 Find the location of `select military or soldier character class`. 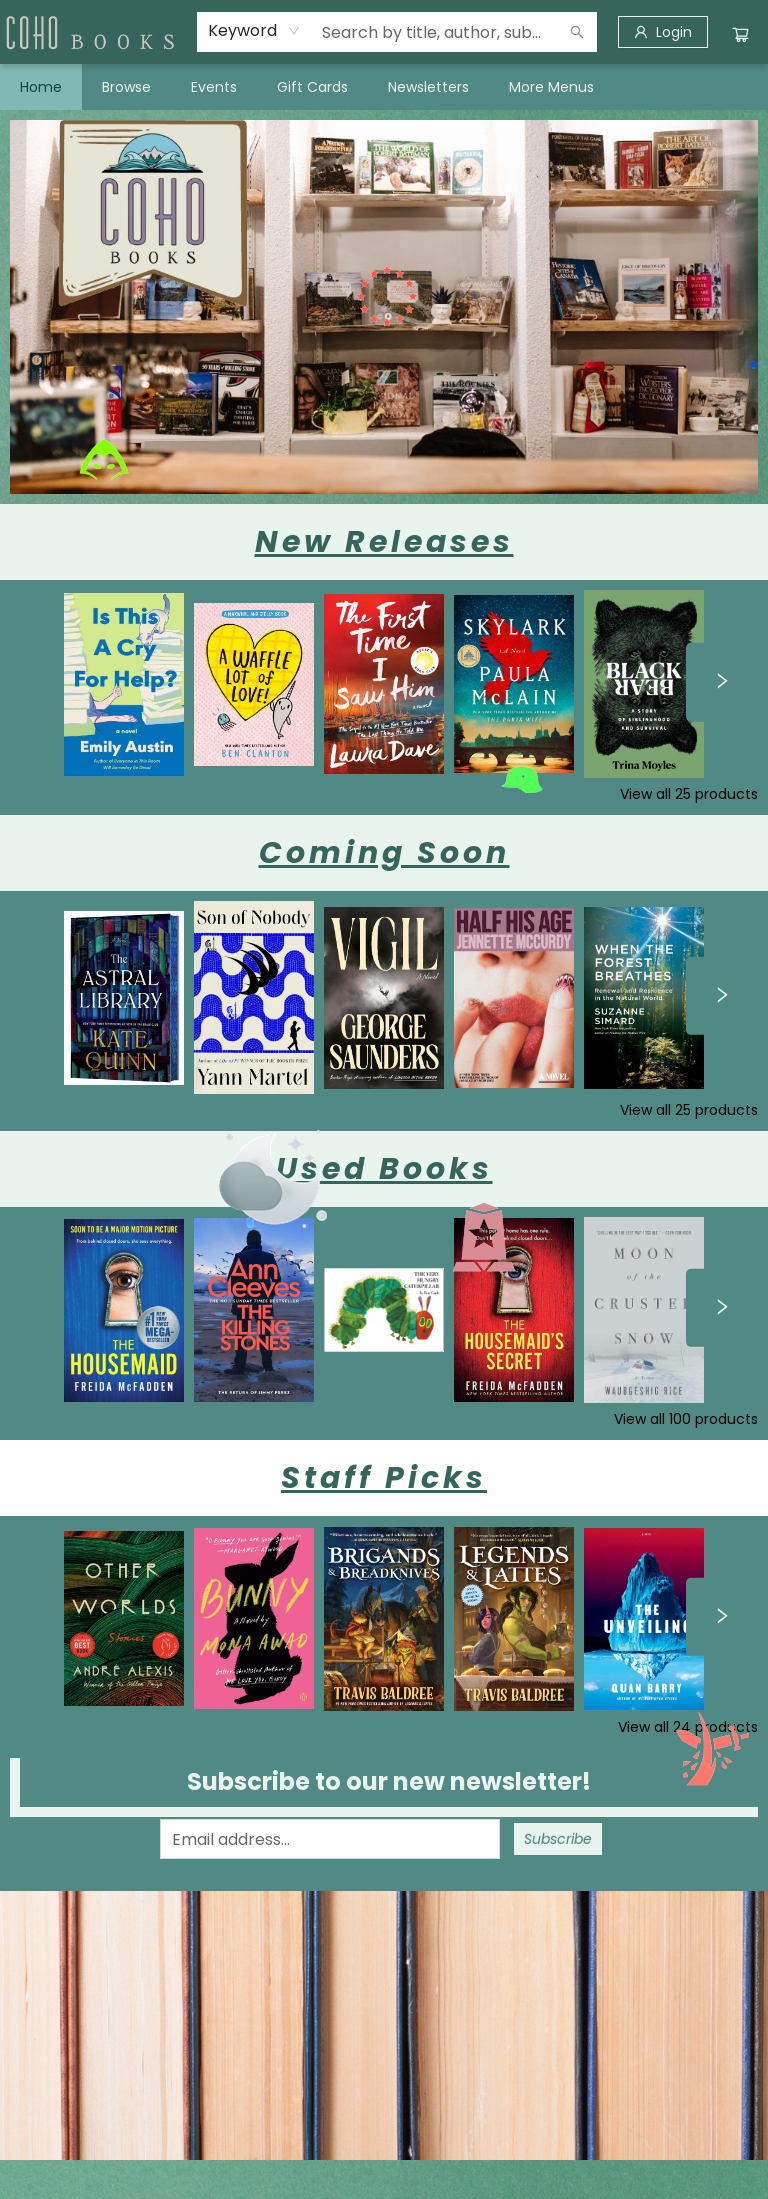

select military or soldier character class is located at coordinates (522, 780).